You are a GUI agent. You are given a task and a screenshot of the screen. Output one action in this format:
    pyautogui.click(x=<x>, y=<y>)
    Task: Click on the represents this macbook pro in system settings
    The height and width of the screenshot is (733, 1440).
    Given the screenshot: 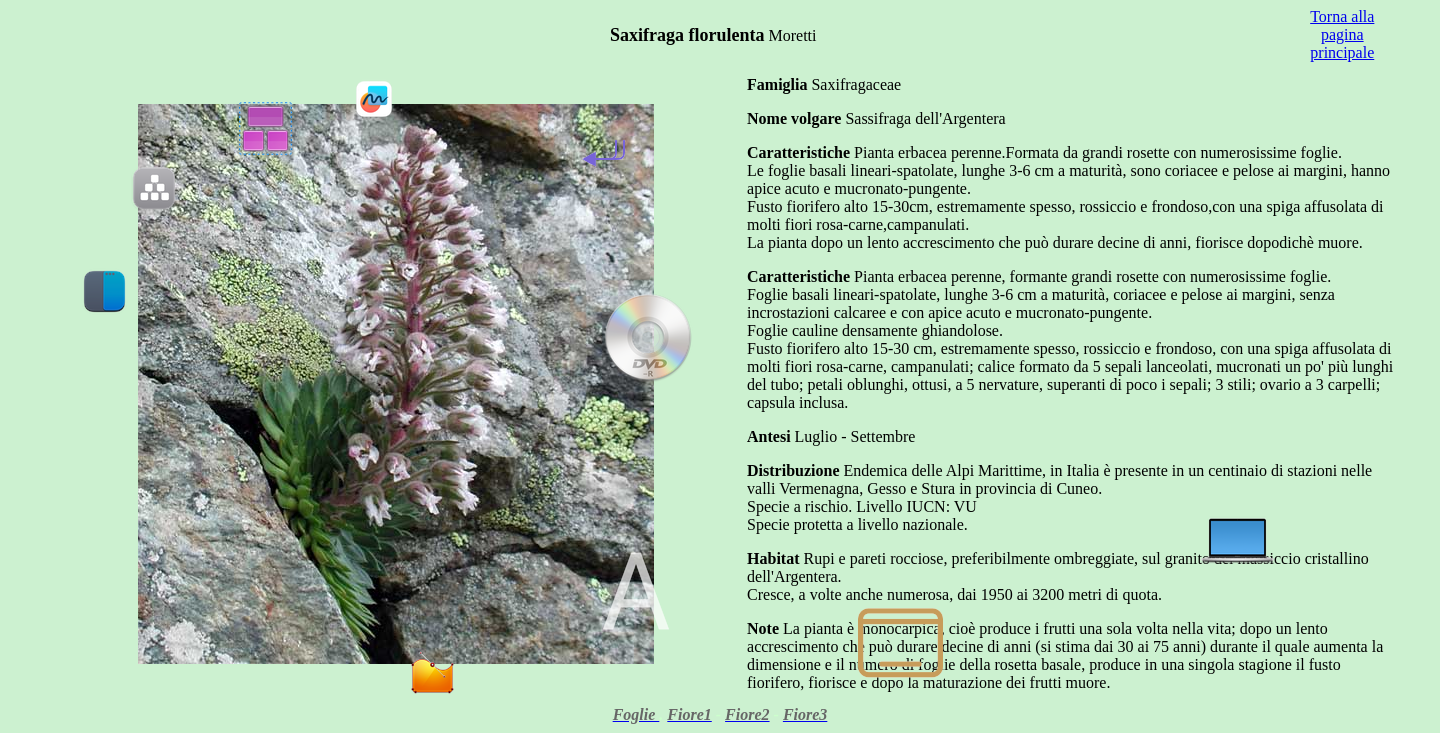 What is the action you would take?
    pyautogui.click(x=1237, y=534)
    